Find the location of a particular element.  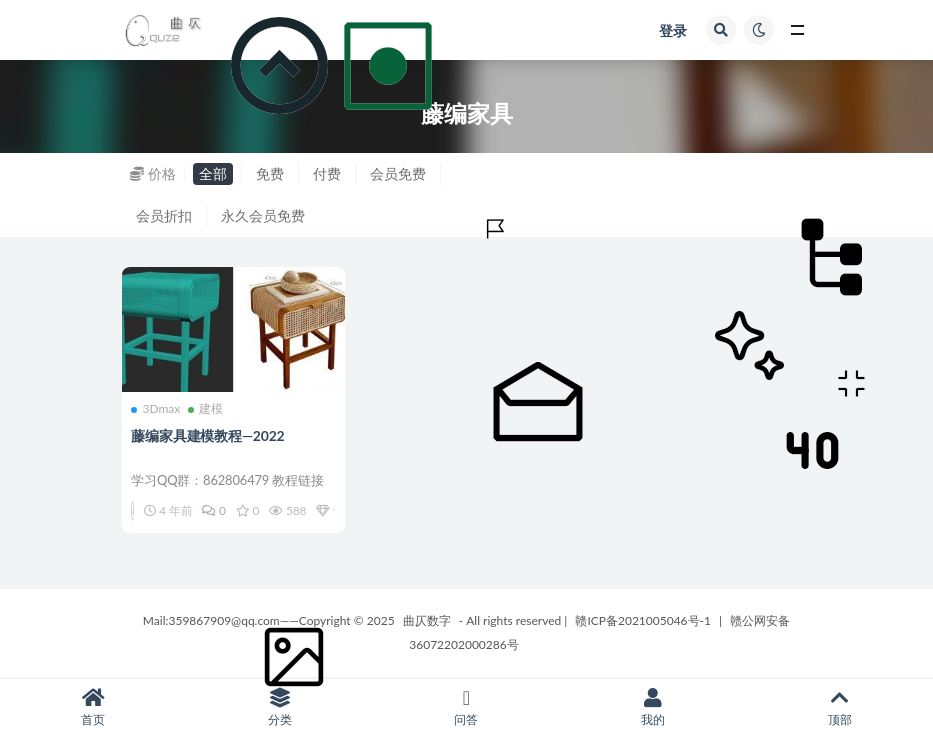

exit fullscreen mode is located at coordinates (851, 383).